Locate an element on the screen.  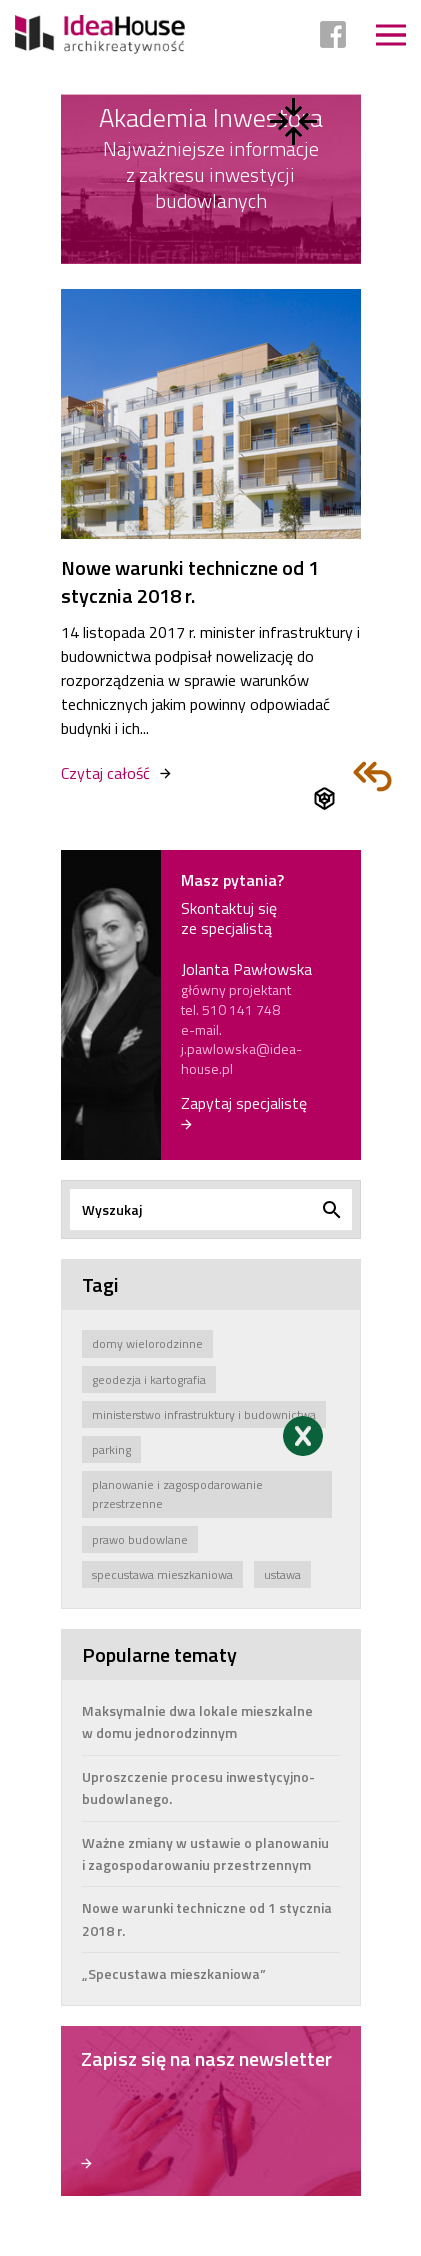
view 3d model or object is located at coordinates (324, 798).